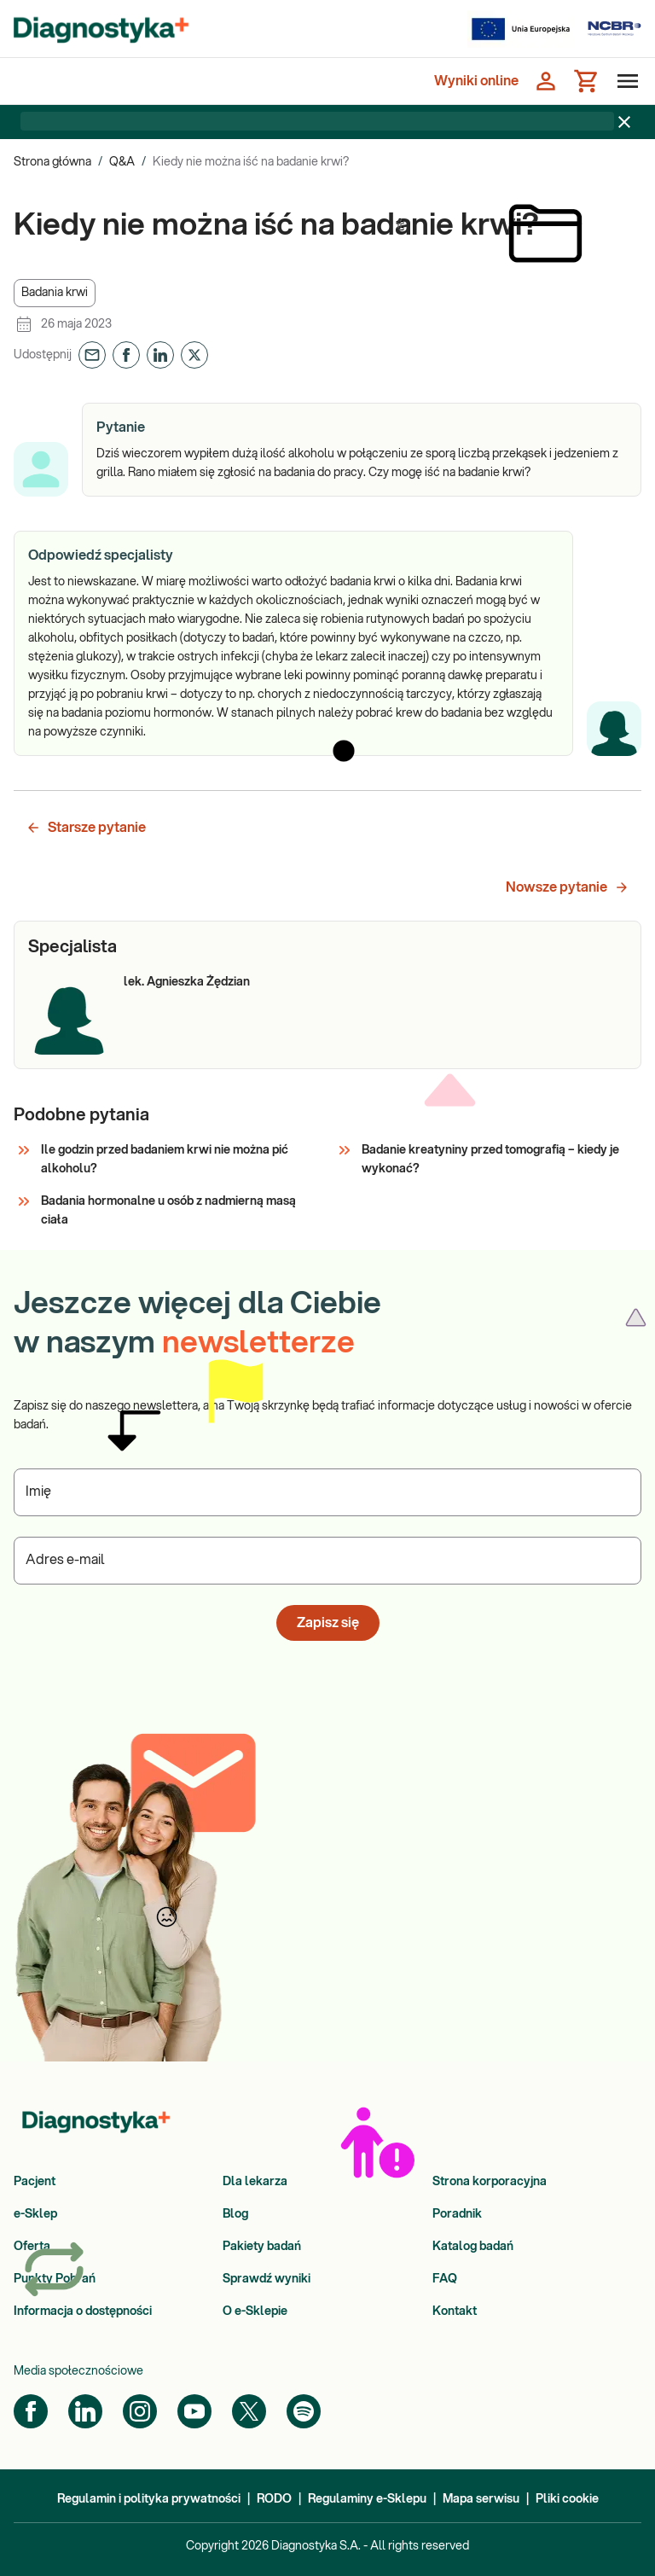 This screenshot has width=655, height=2576. Describe the element at coordinates (54, 2269) in the screenshot. I see `enable repeat or loop playback` at that location.